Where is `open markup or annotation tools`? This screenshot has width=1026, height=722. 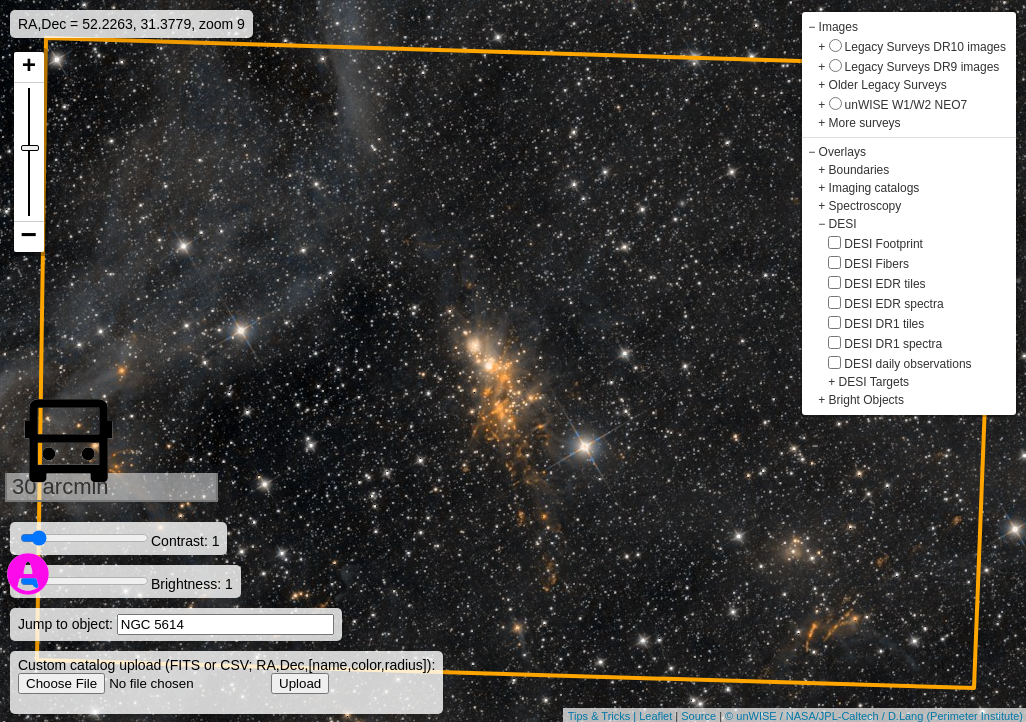 open markup or annotation tools is located at coordinates (28, 574).